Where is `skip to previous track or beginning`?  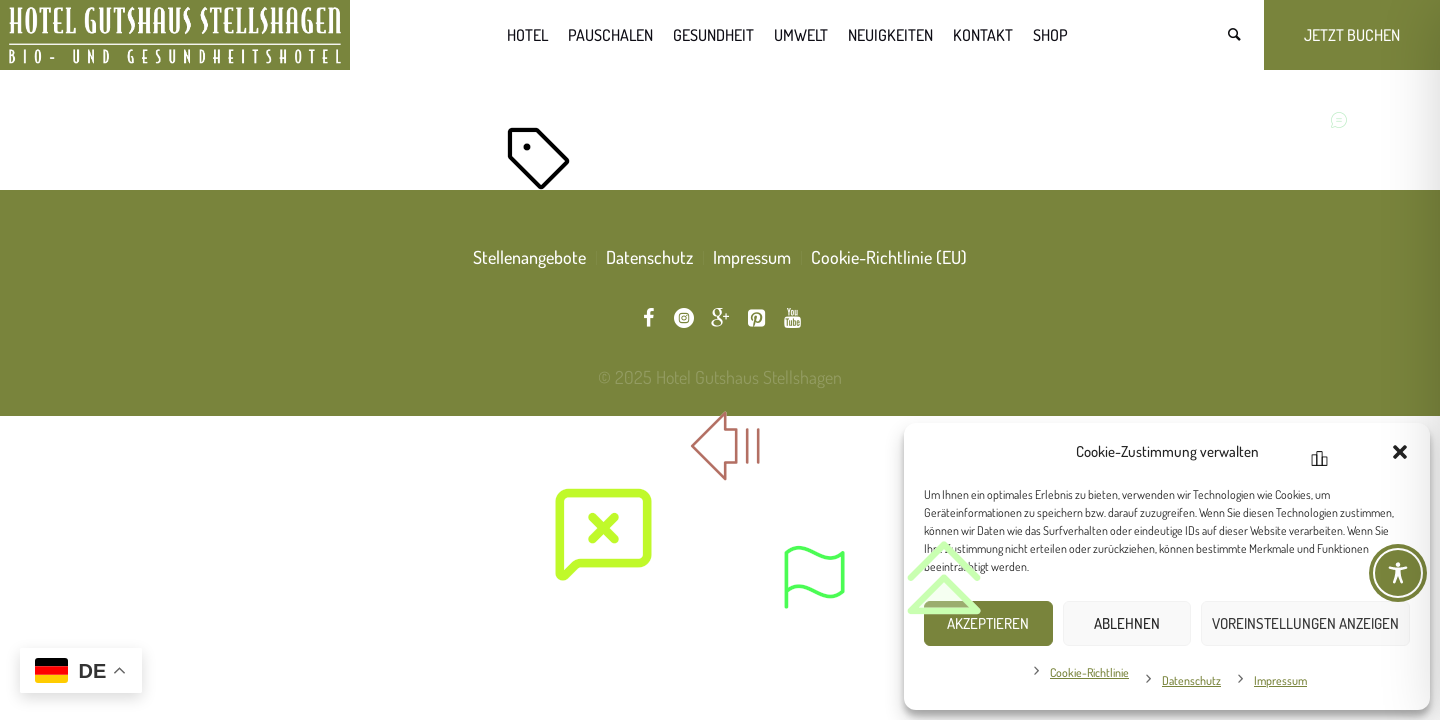 skip to previous track or beginning is located at coordinates (728, 446).